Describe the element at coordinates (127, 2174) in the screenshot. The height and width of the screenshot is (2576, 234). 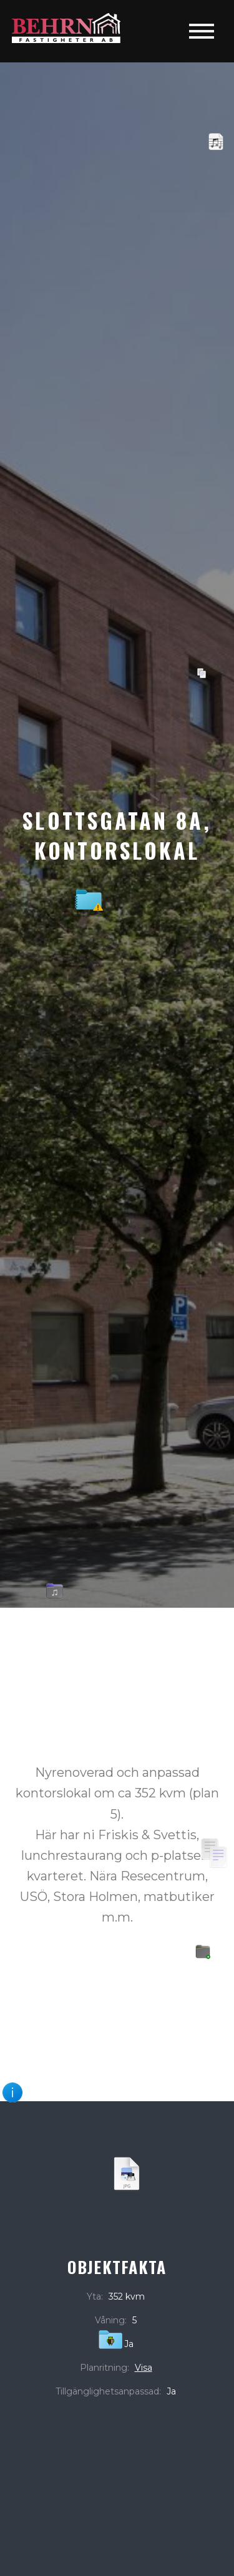
I see `a jpg image file` at that location.